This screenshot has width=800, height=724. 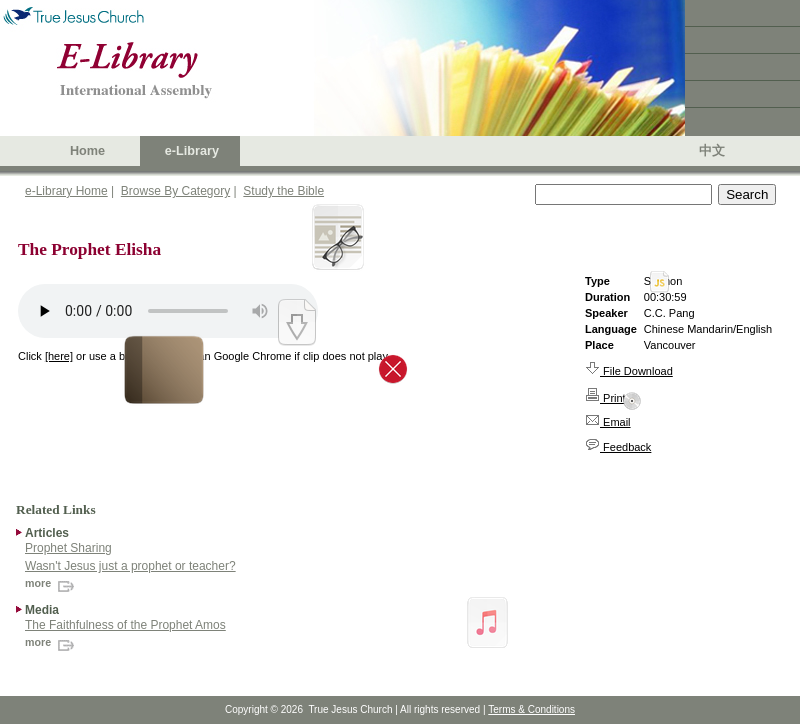 What do you see at coordinates (393, 369) in the screenshot?
I see `indicates a file cannot be synced to Dropbox` at bounding box center [393, 369].